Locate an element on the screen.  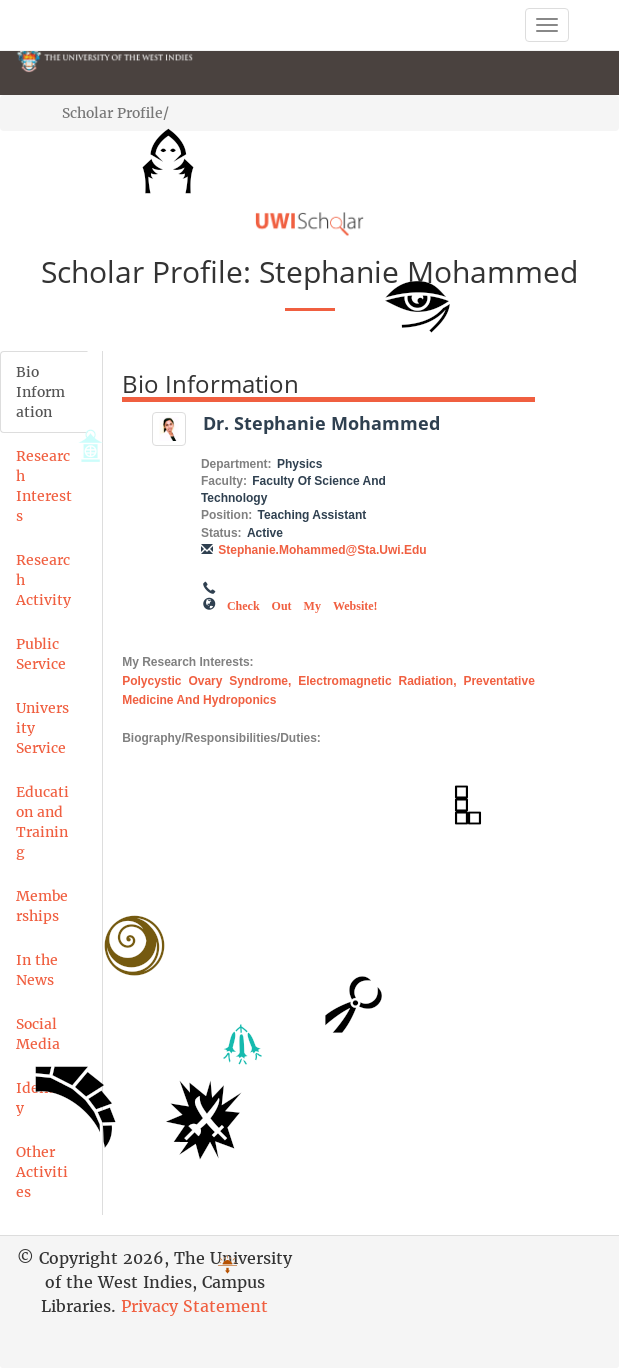
access lantern or lighting feature in game is located at coordinates (90, 445).